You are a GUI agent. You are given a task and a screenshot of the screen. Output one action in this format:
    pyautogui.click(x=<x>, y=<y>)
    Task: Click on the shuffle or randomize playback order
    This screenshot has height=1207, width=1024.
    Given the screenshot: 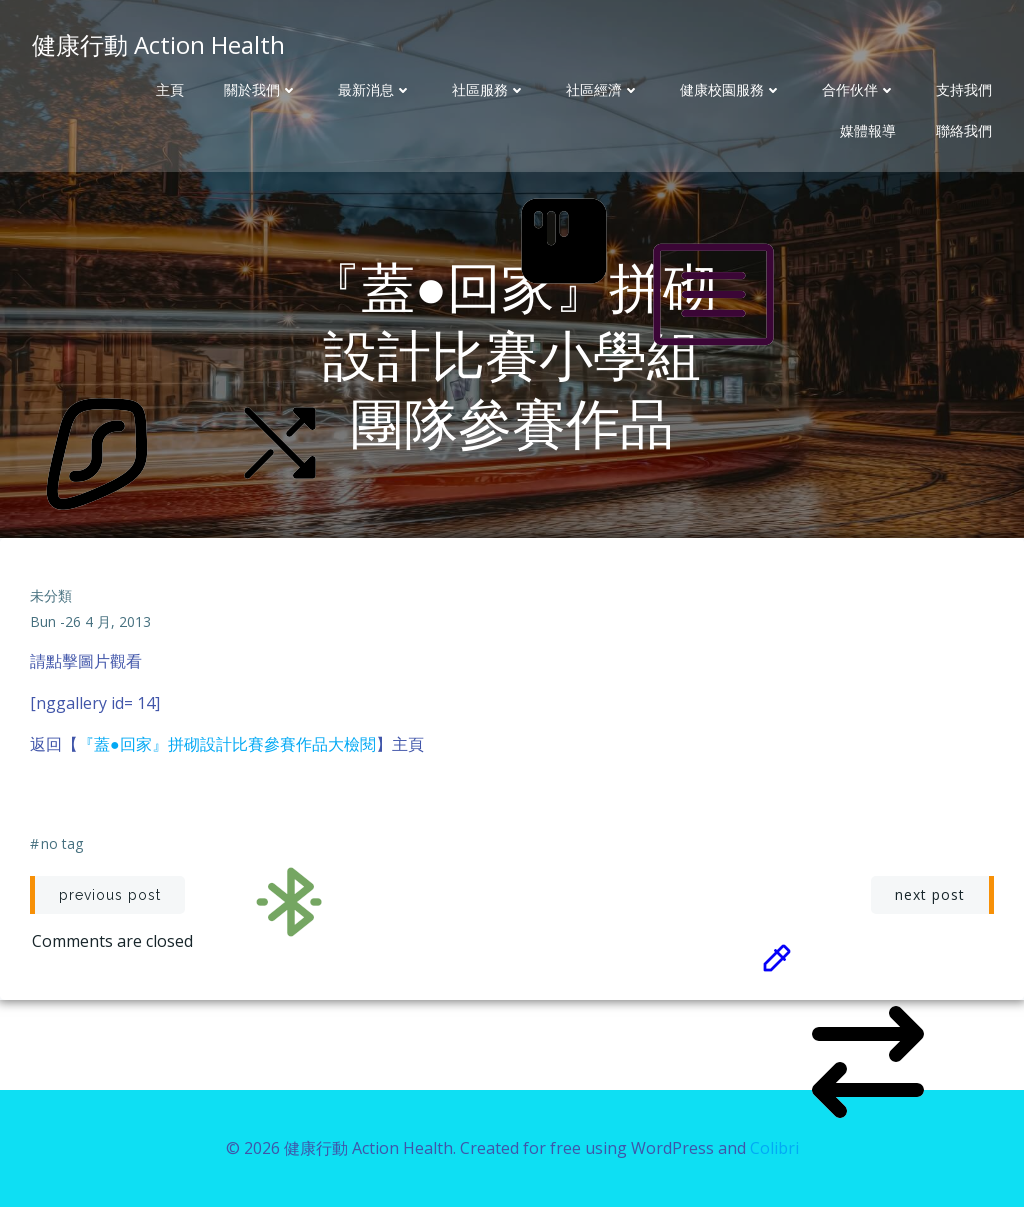 What is the action you would take?
    pyautogui.click(x=280, y=443)
    